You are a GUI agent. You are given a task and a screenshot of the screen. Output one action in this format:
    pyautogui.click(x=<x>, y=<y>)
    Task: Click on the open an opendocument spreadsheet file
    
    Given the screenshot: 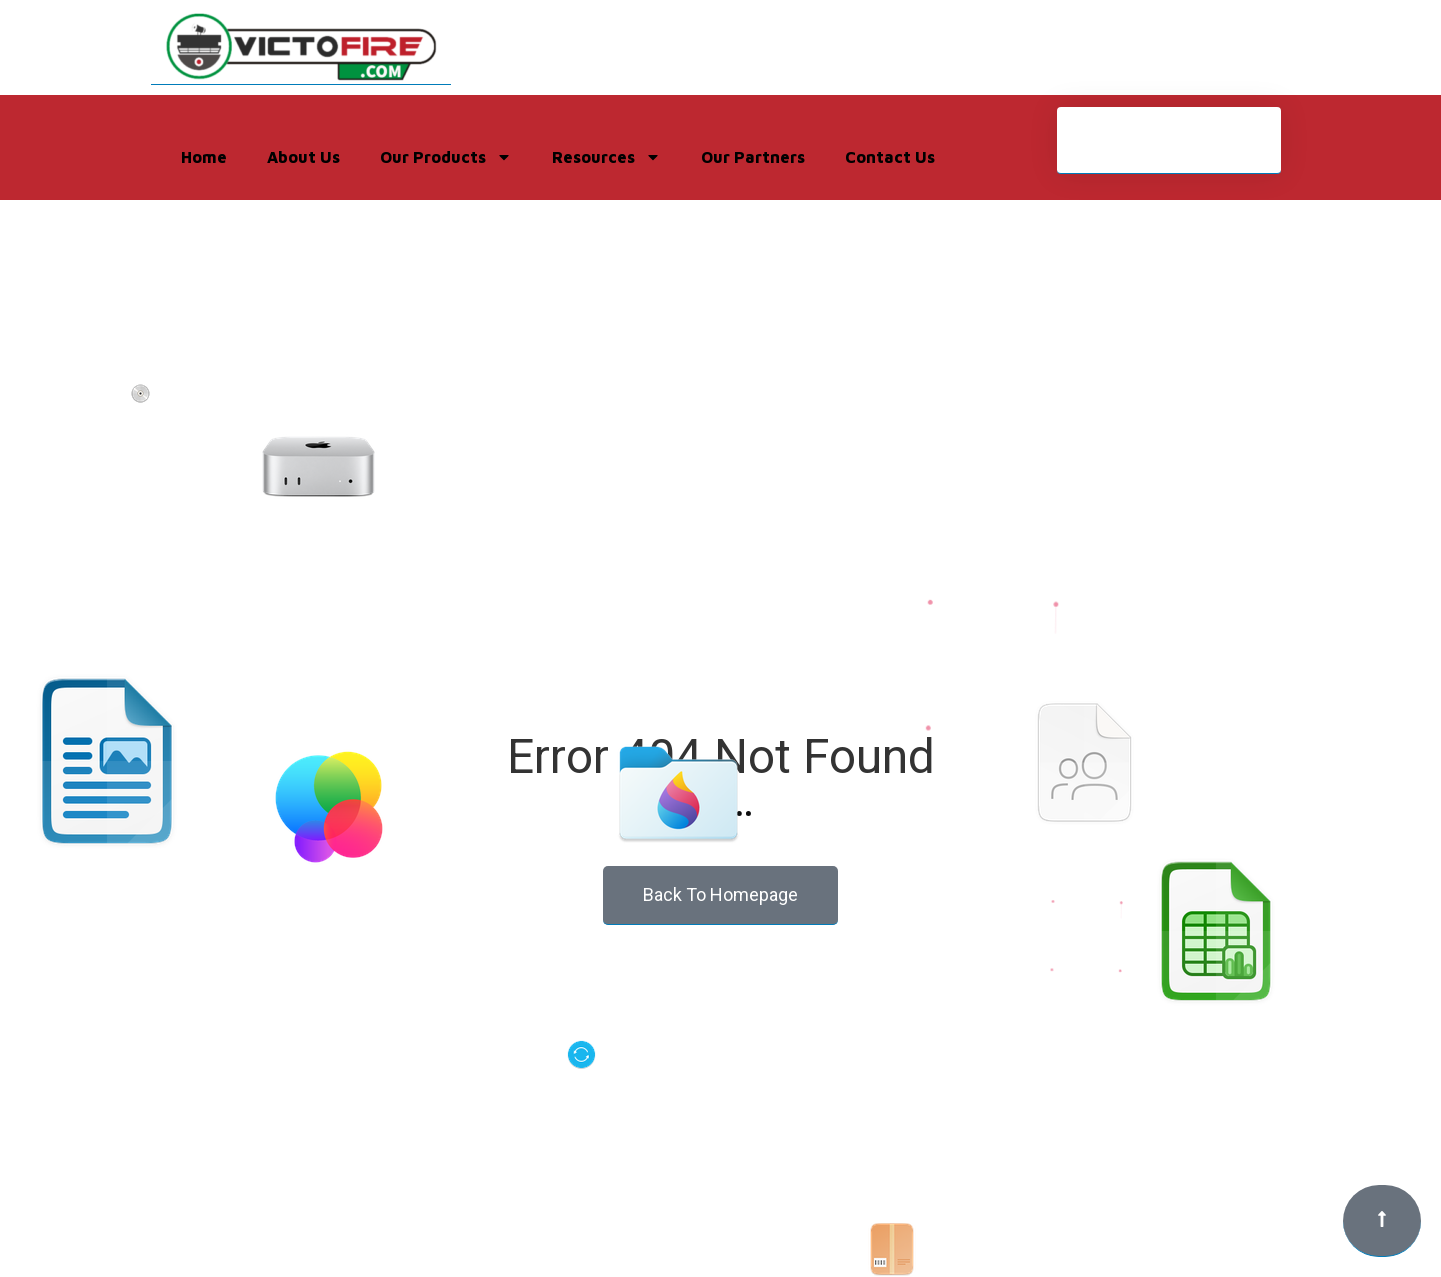 What is the action you would take?
    pyautogui.click(x=1216, y=931)
    